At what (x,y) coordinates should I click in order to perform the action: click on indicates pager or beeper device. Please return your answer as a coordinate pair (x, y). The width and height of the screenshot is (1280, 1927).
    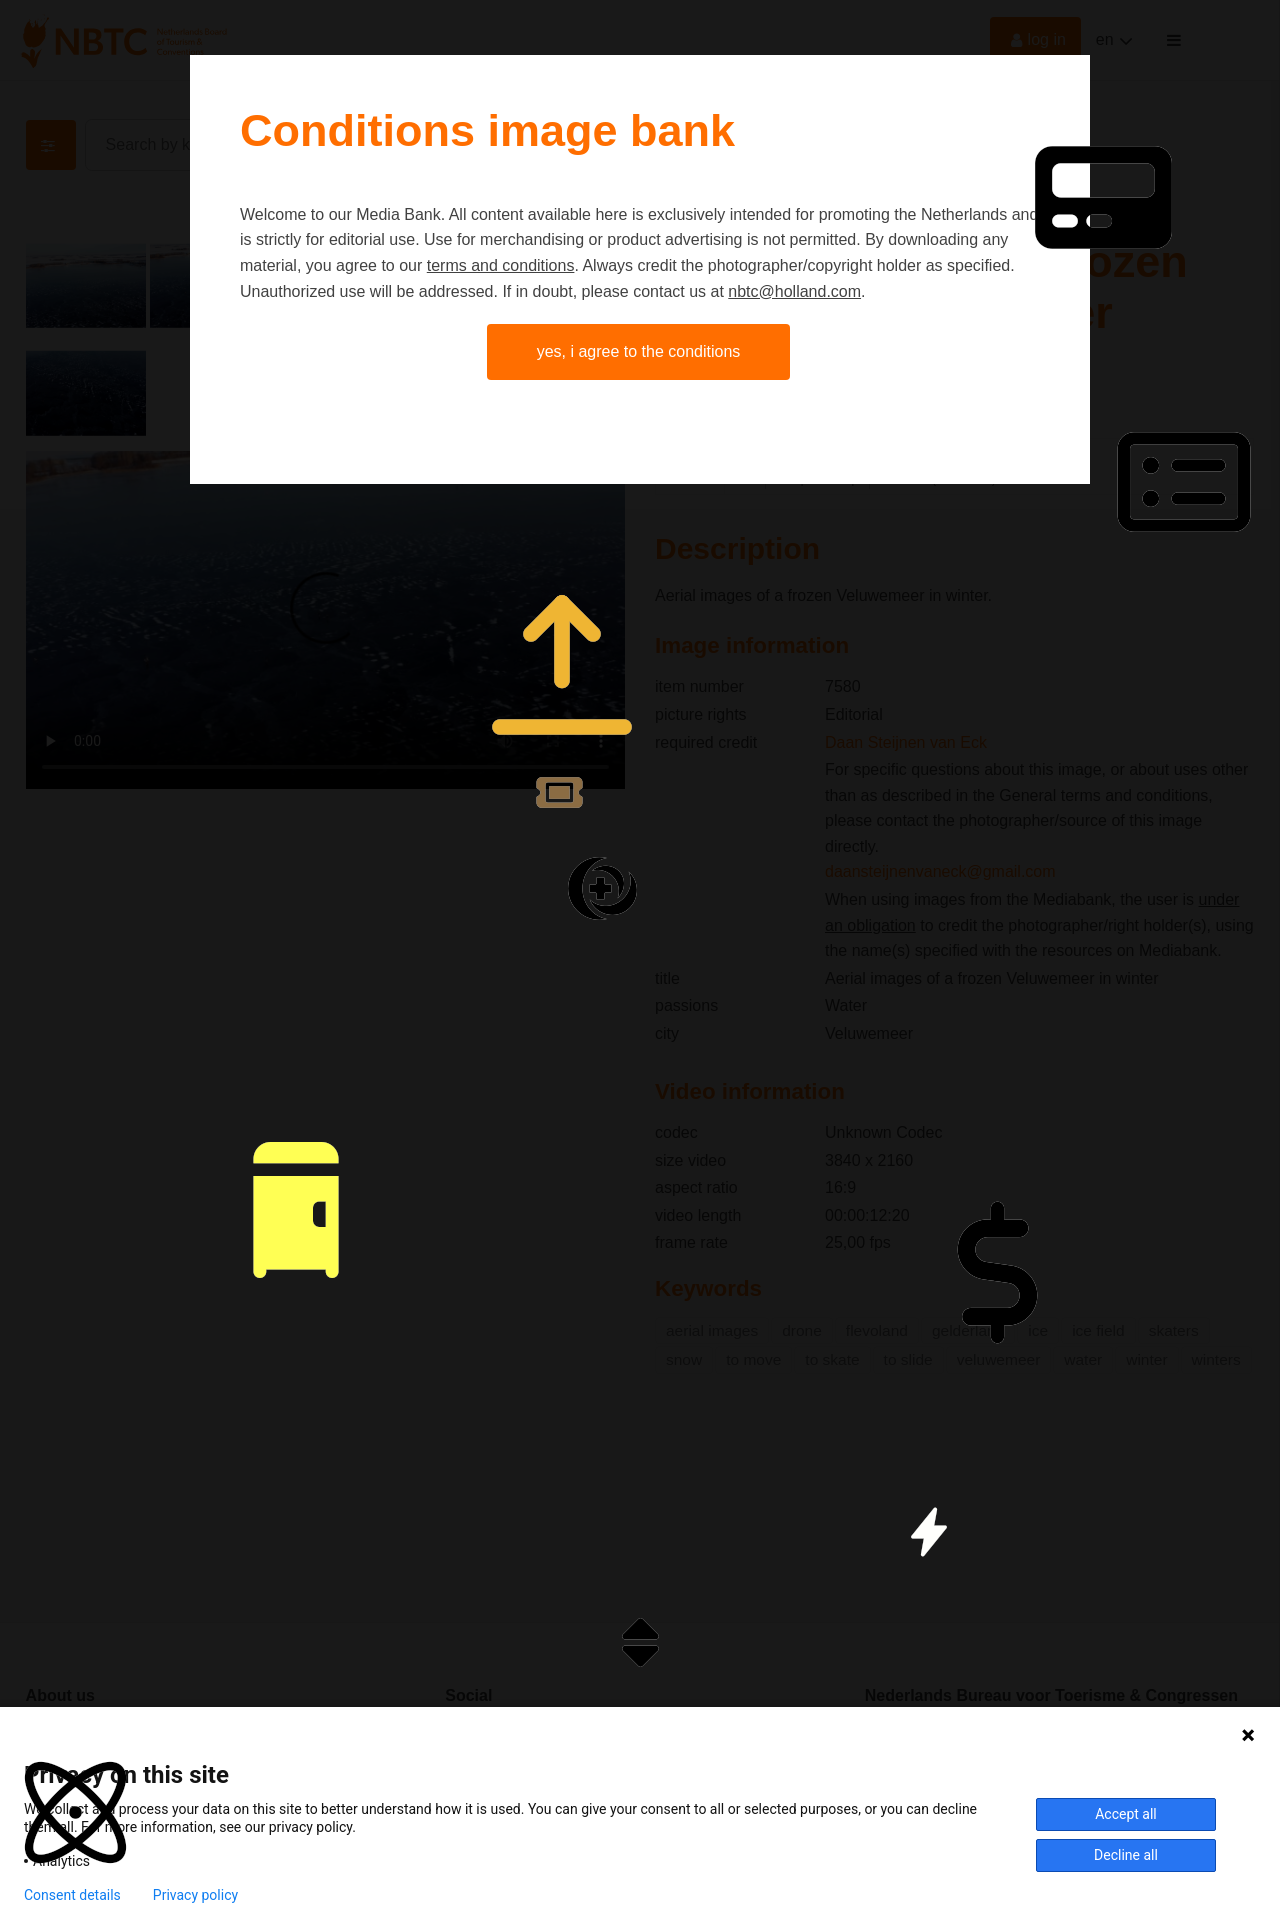
    Looking at the image, I should click on (1103, 197).